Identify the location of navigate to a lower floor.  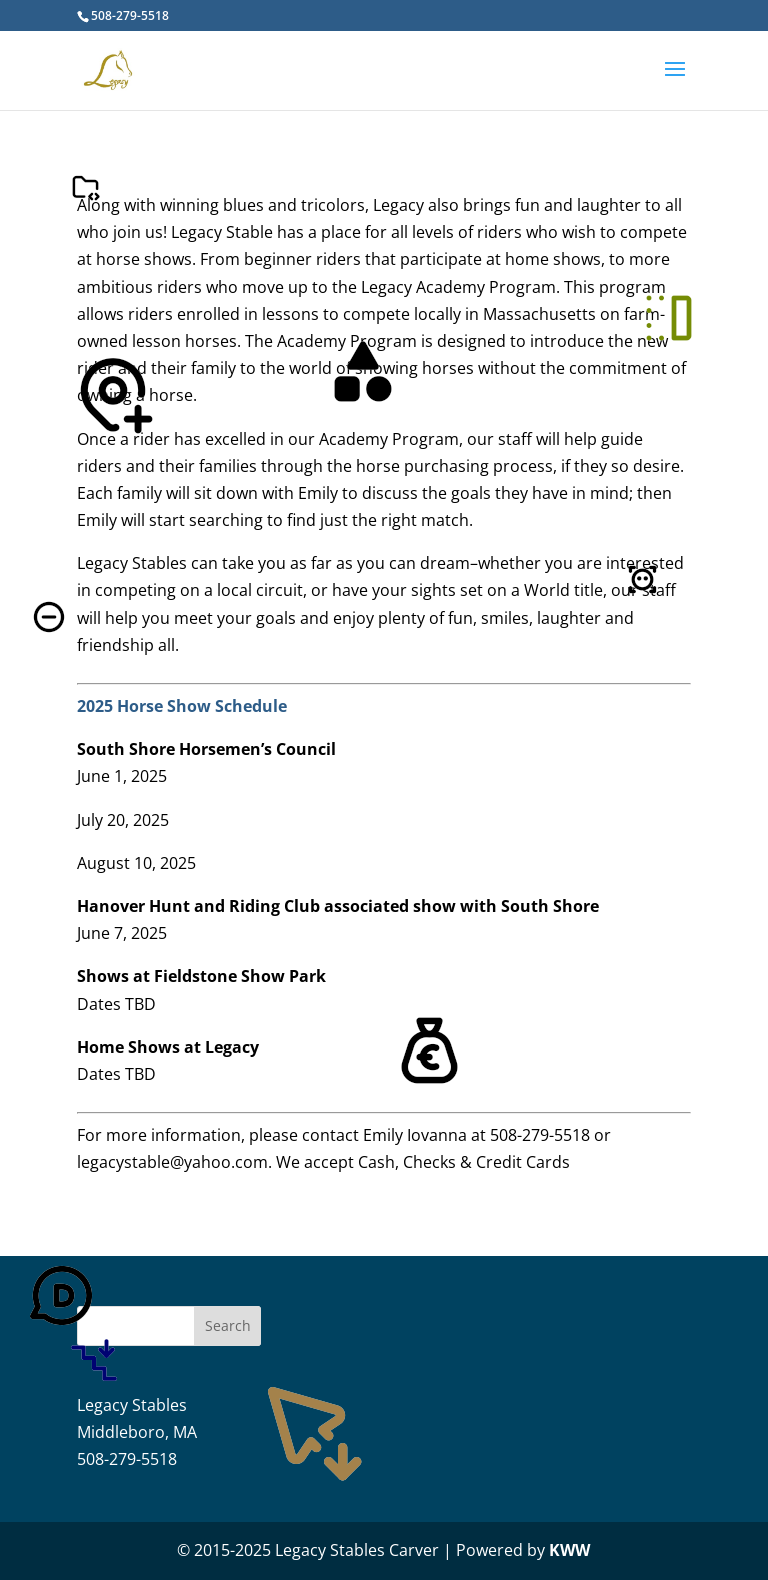
(94, 1360).